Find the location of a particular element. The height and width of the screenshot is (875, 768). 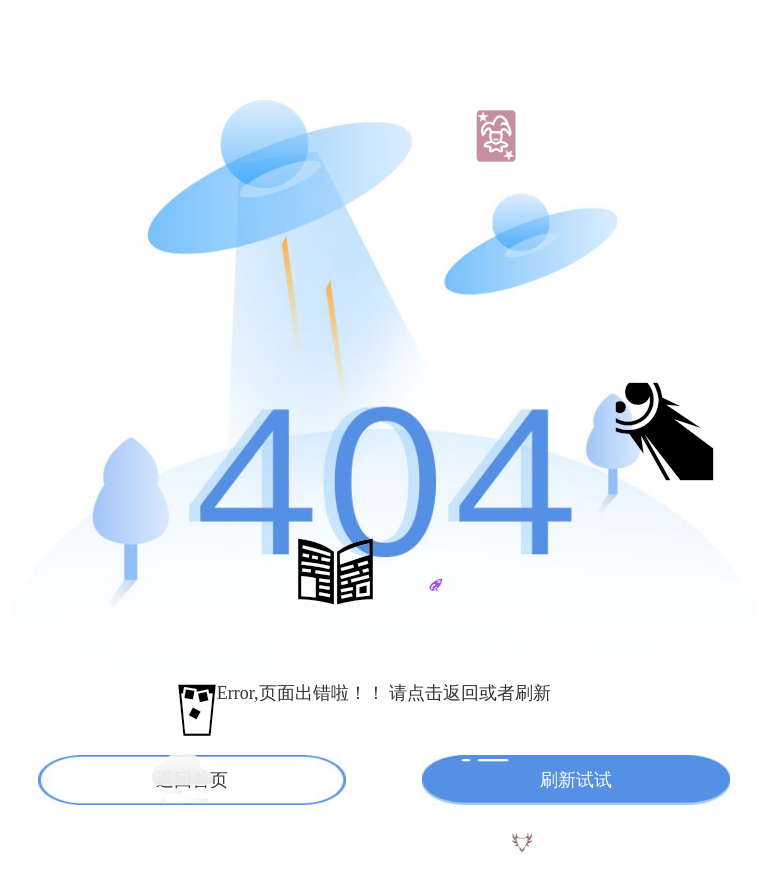

play a wild card or joker in a card game is located at coordinates (496, 136).